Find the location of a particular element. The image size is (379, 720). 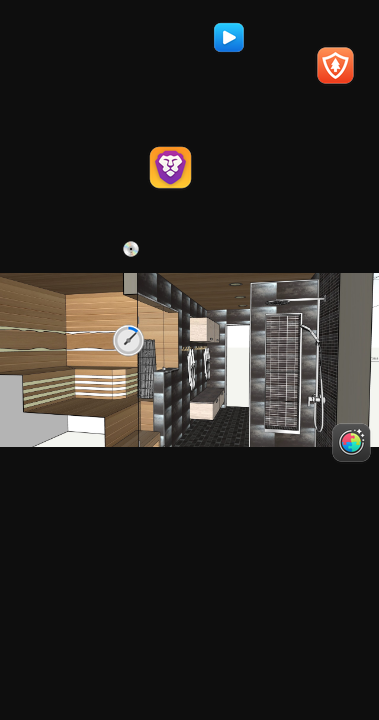

open sysprof system profiler is located at coordinates (128, 340).